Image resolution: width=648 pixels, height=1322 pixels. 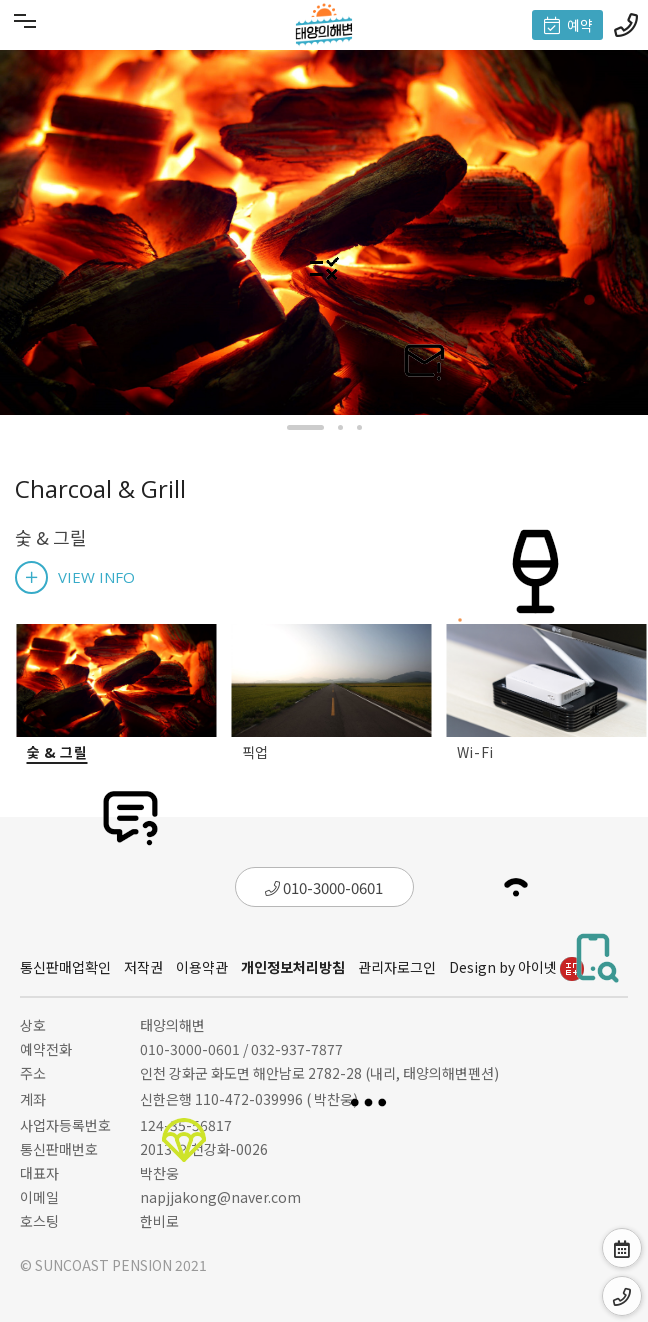 What do you see at coordinates (593, 957) in the screenshot?
I see `search for a mobile device` at bounding box center [593, 957].